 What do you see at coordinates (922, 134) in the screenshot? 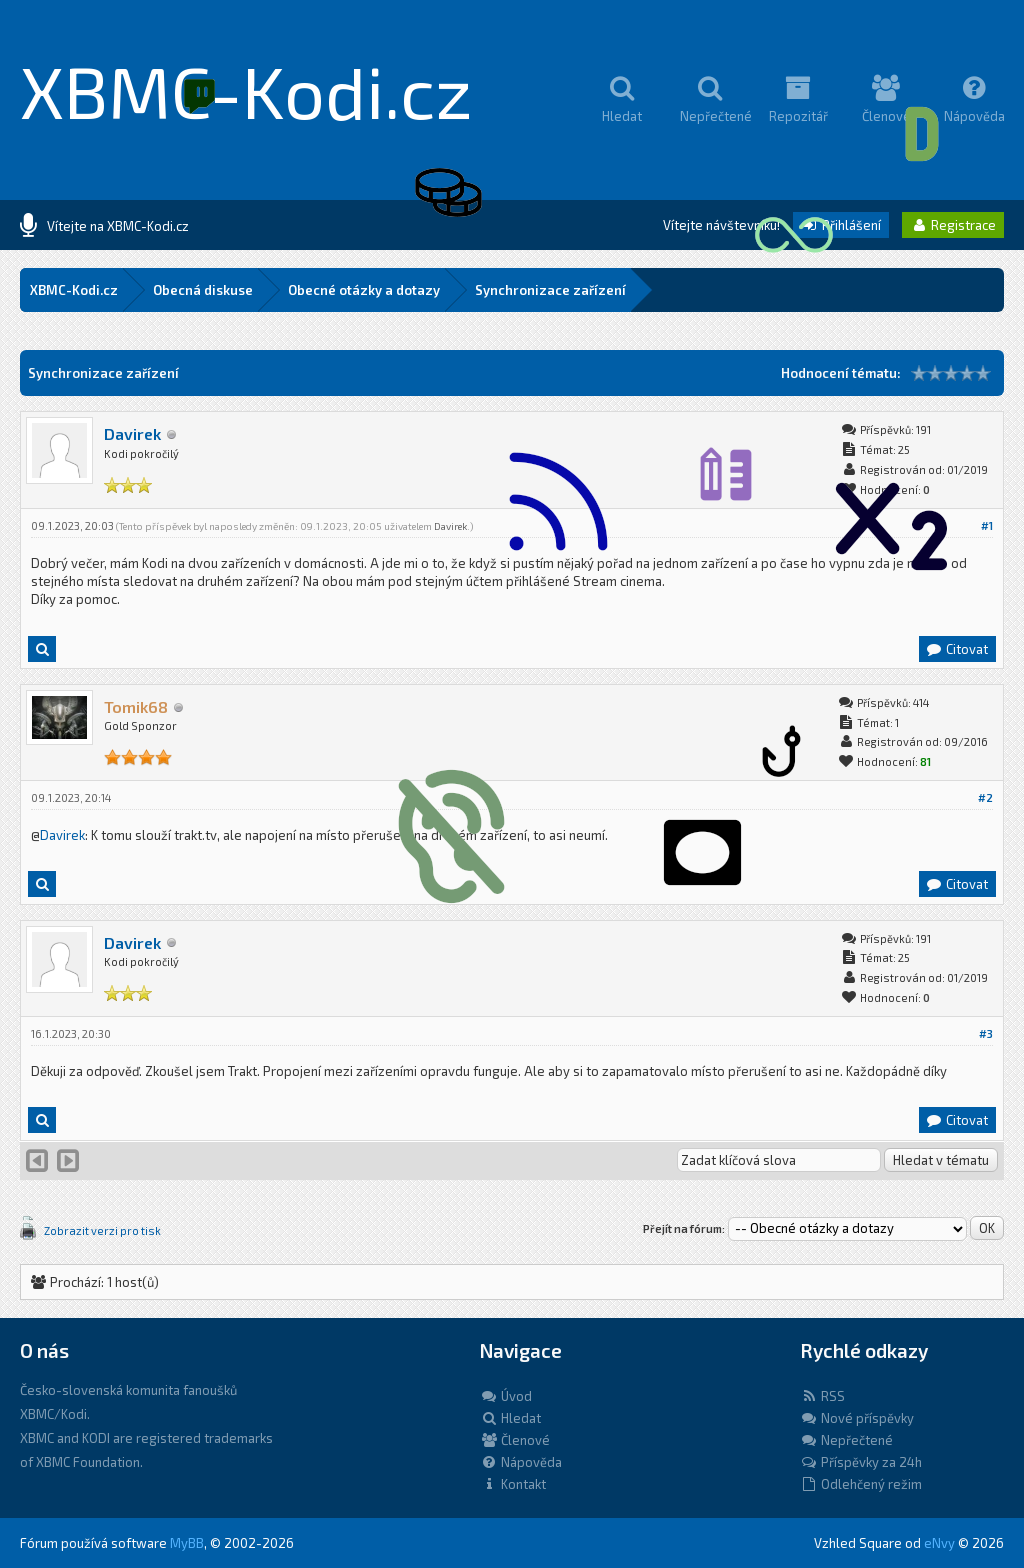
I see `indicates a "D" grade or rating` at bounding box center [922, 134].